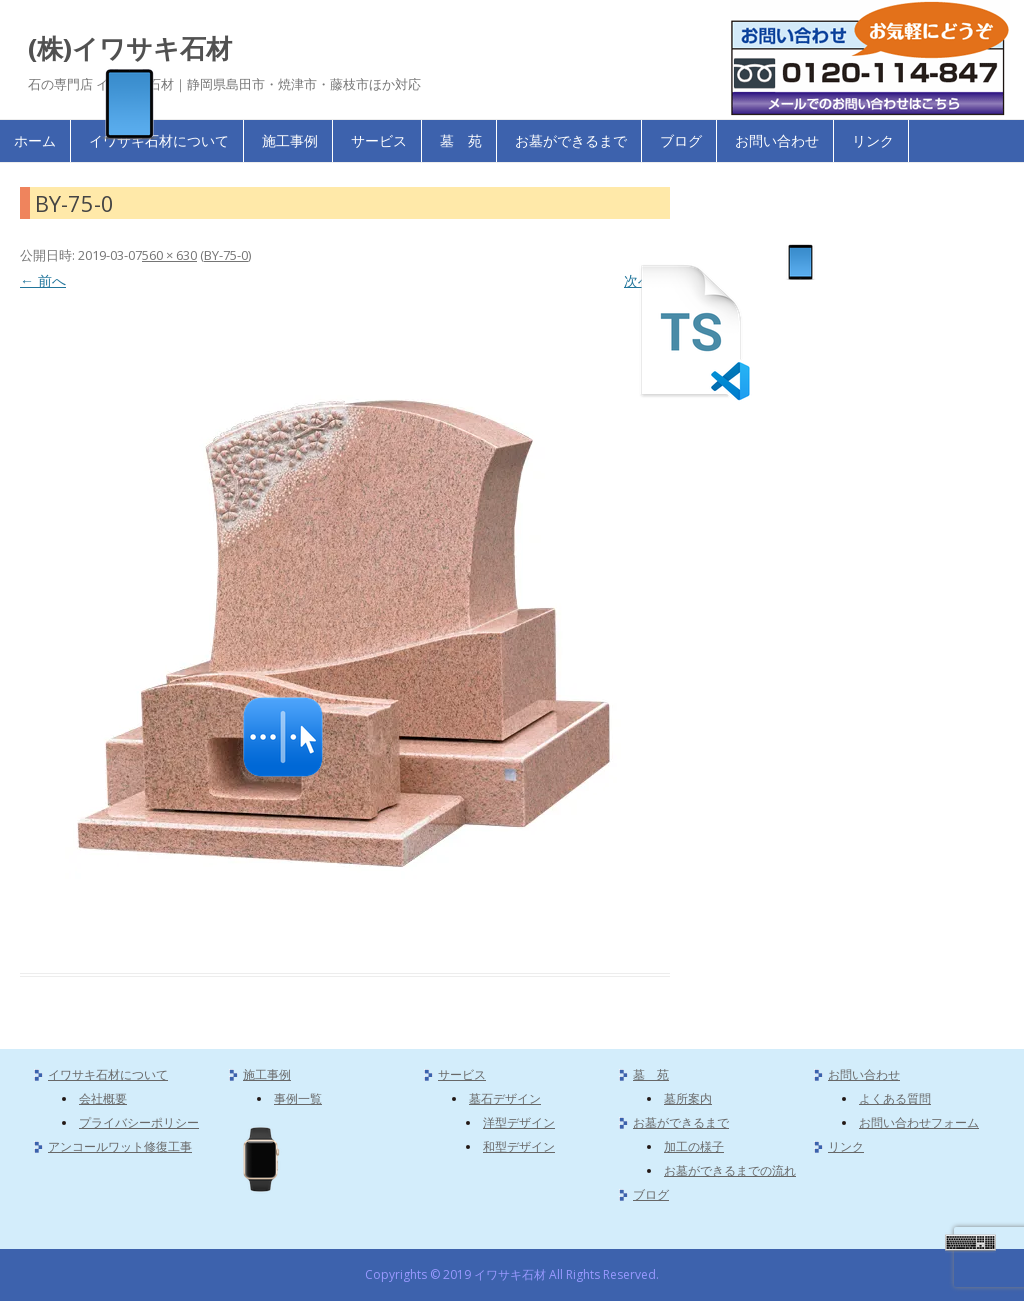  Describe the element at coordinates (691, 333) in the screenshot. I see `typescript file associated with visual studio code` at that location.